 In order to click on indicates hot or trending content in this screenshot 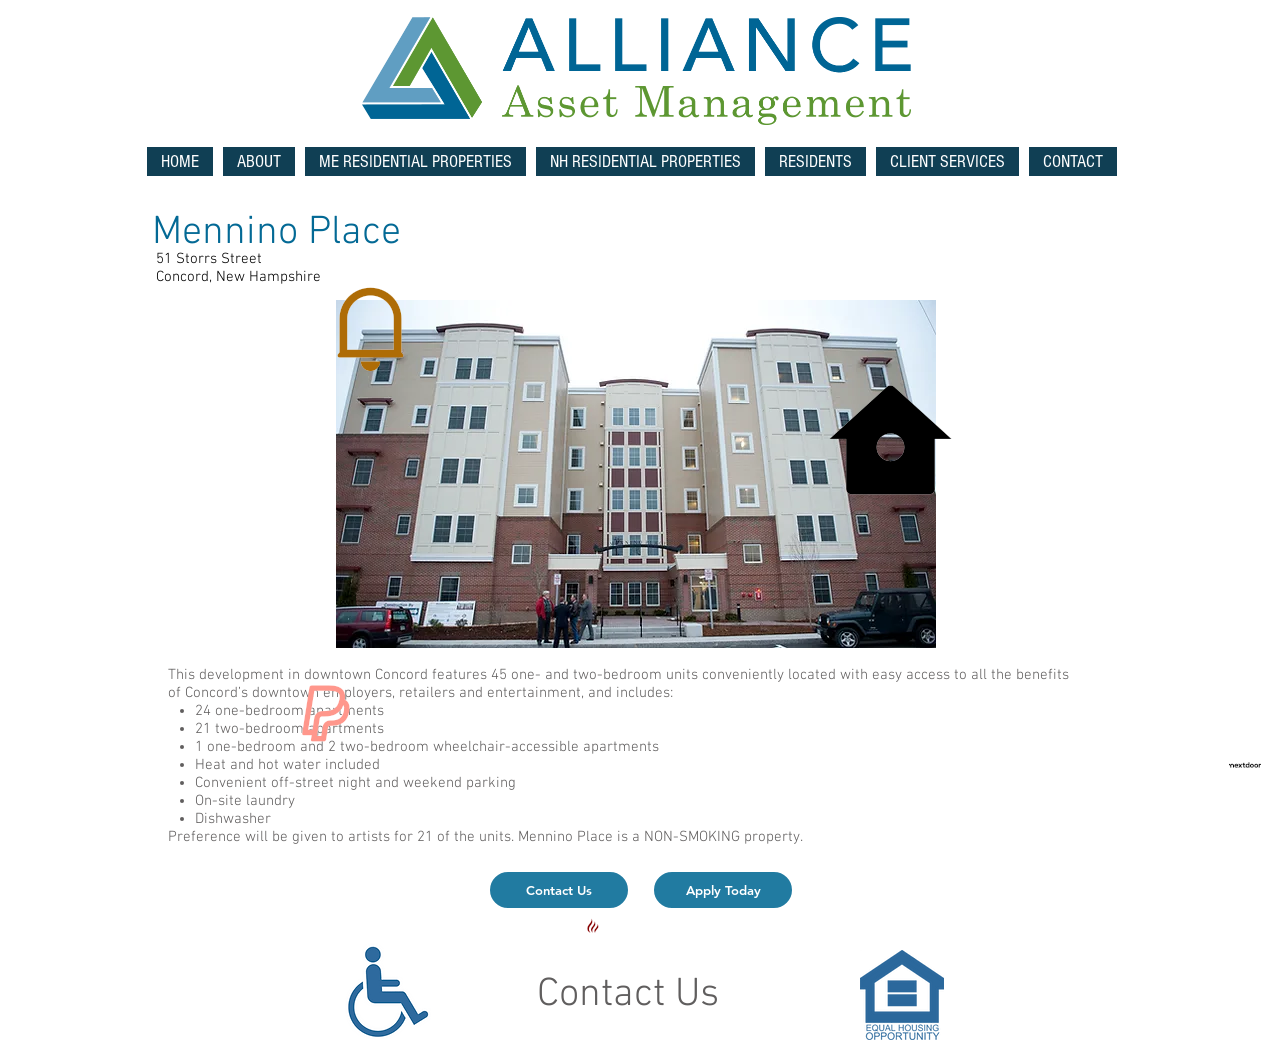, I will do `click(593, 926)`.